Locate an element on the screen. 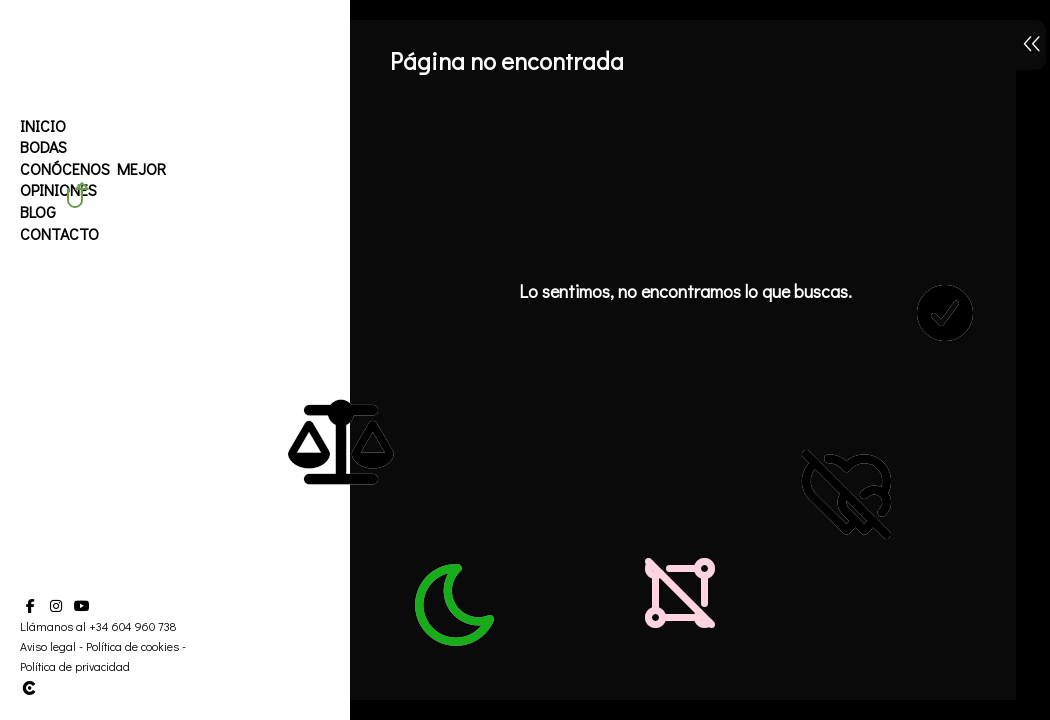 Image resolution: width=1050 pixels, height=720 pixels. disable or turn off favorites is located at coordinates (846, 494).